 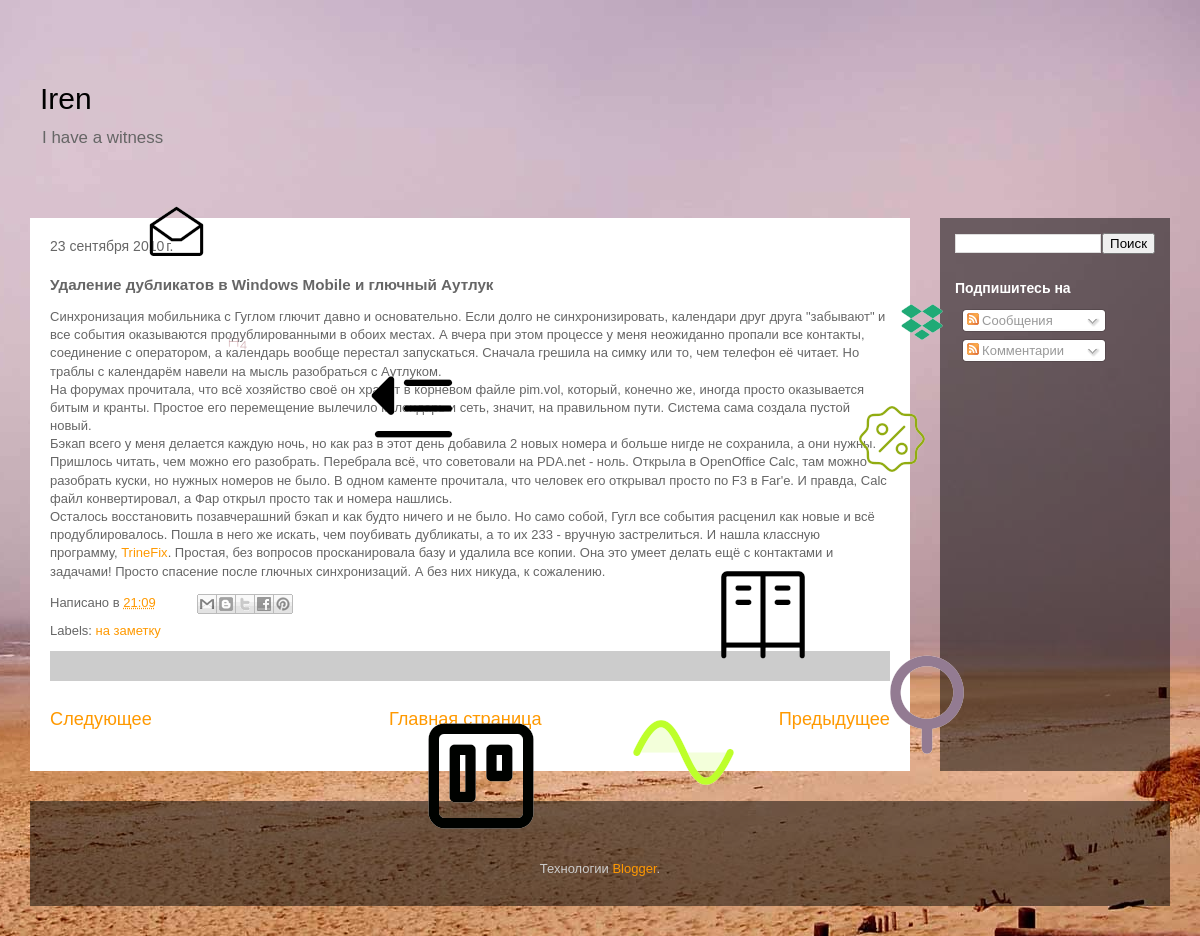 What do you see at coordinates (922, 320) in the screenshot?
I see `open Dropbox app` at bounding box center [922, 320].